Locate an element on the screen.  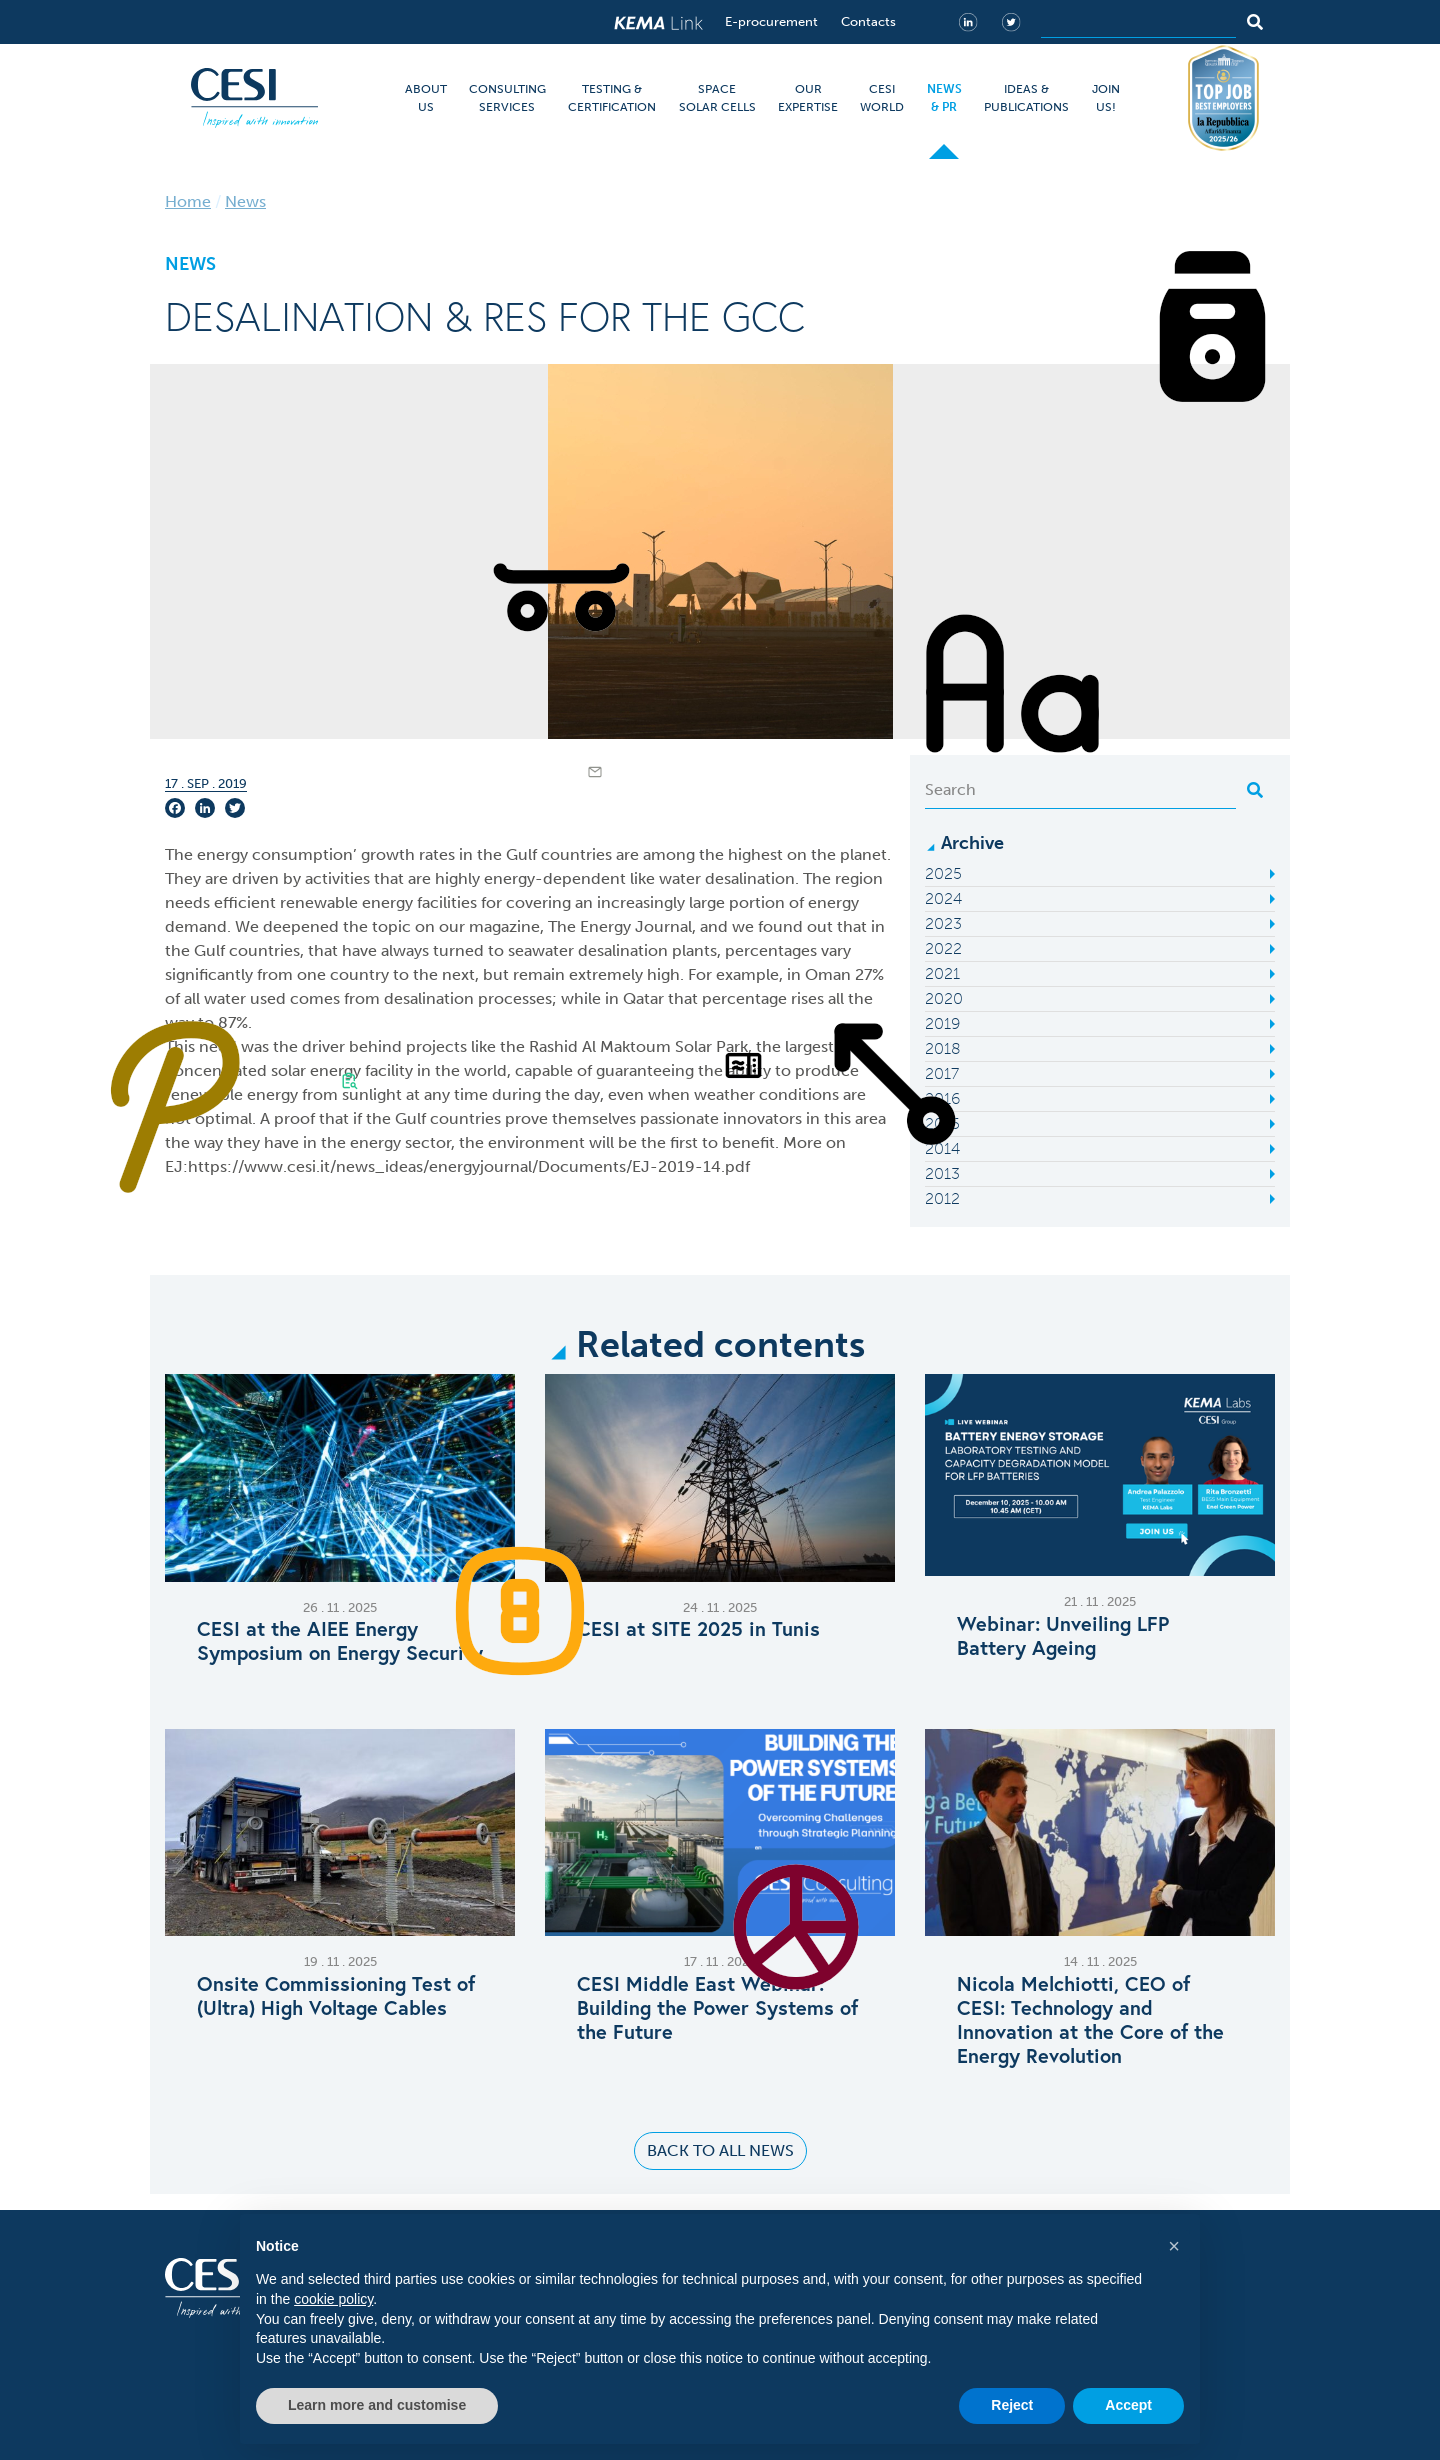
indicates dairy or milk product category is located at coordinates (1212, 326).